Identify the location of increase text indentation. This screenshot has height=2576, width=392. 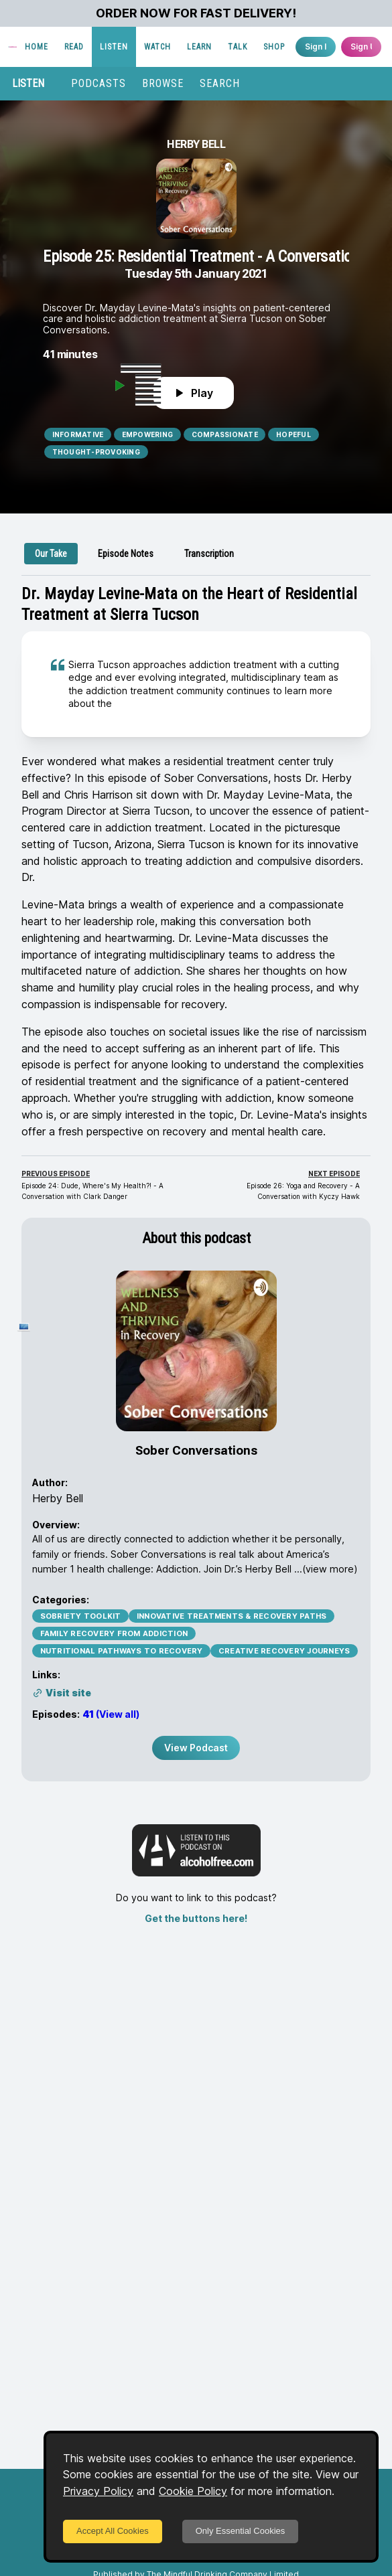
(139, 384).